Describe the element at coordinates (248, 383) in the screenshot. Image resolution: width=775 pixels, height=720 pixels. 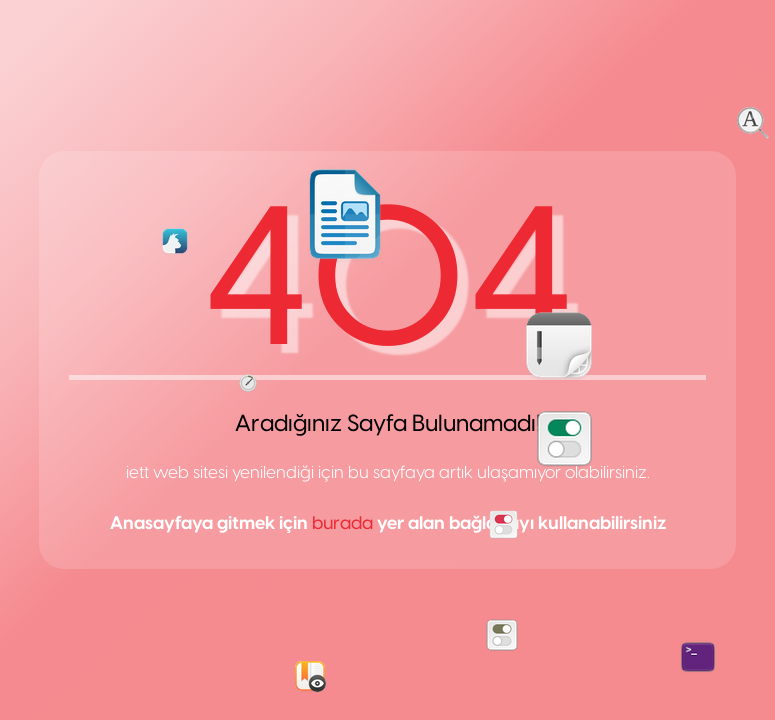
I see `open sysprof system profiler application` at that location.